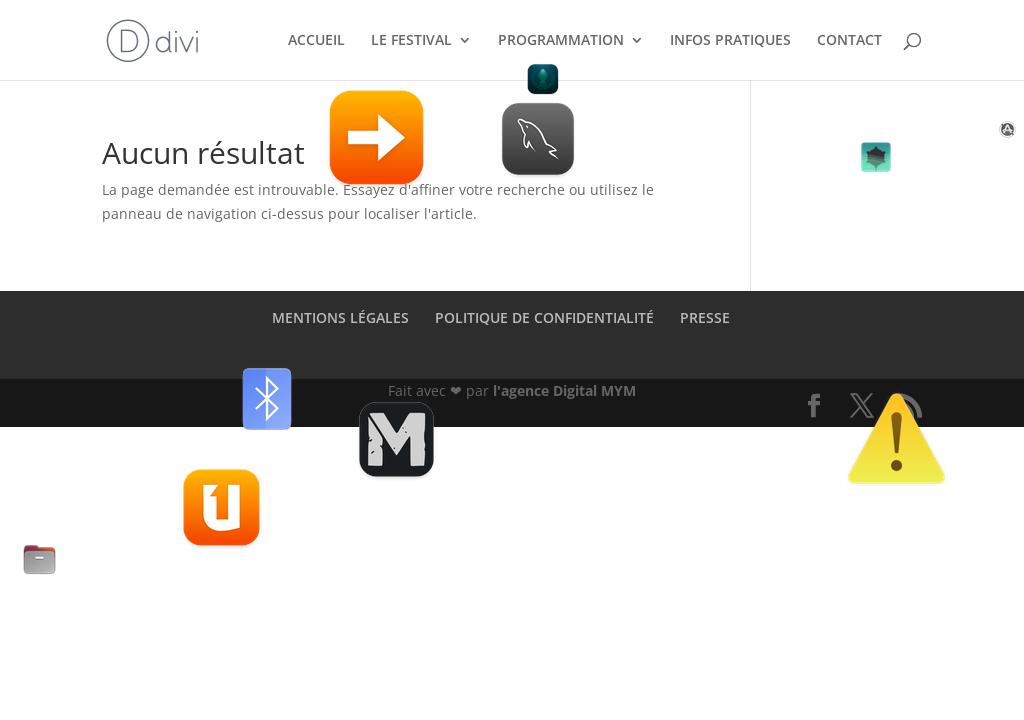 This screenshot has height=720, width=1024. I want to click on check for system software updates, so click(1007, 129).